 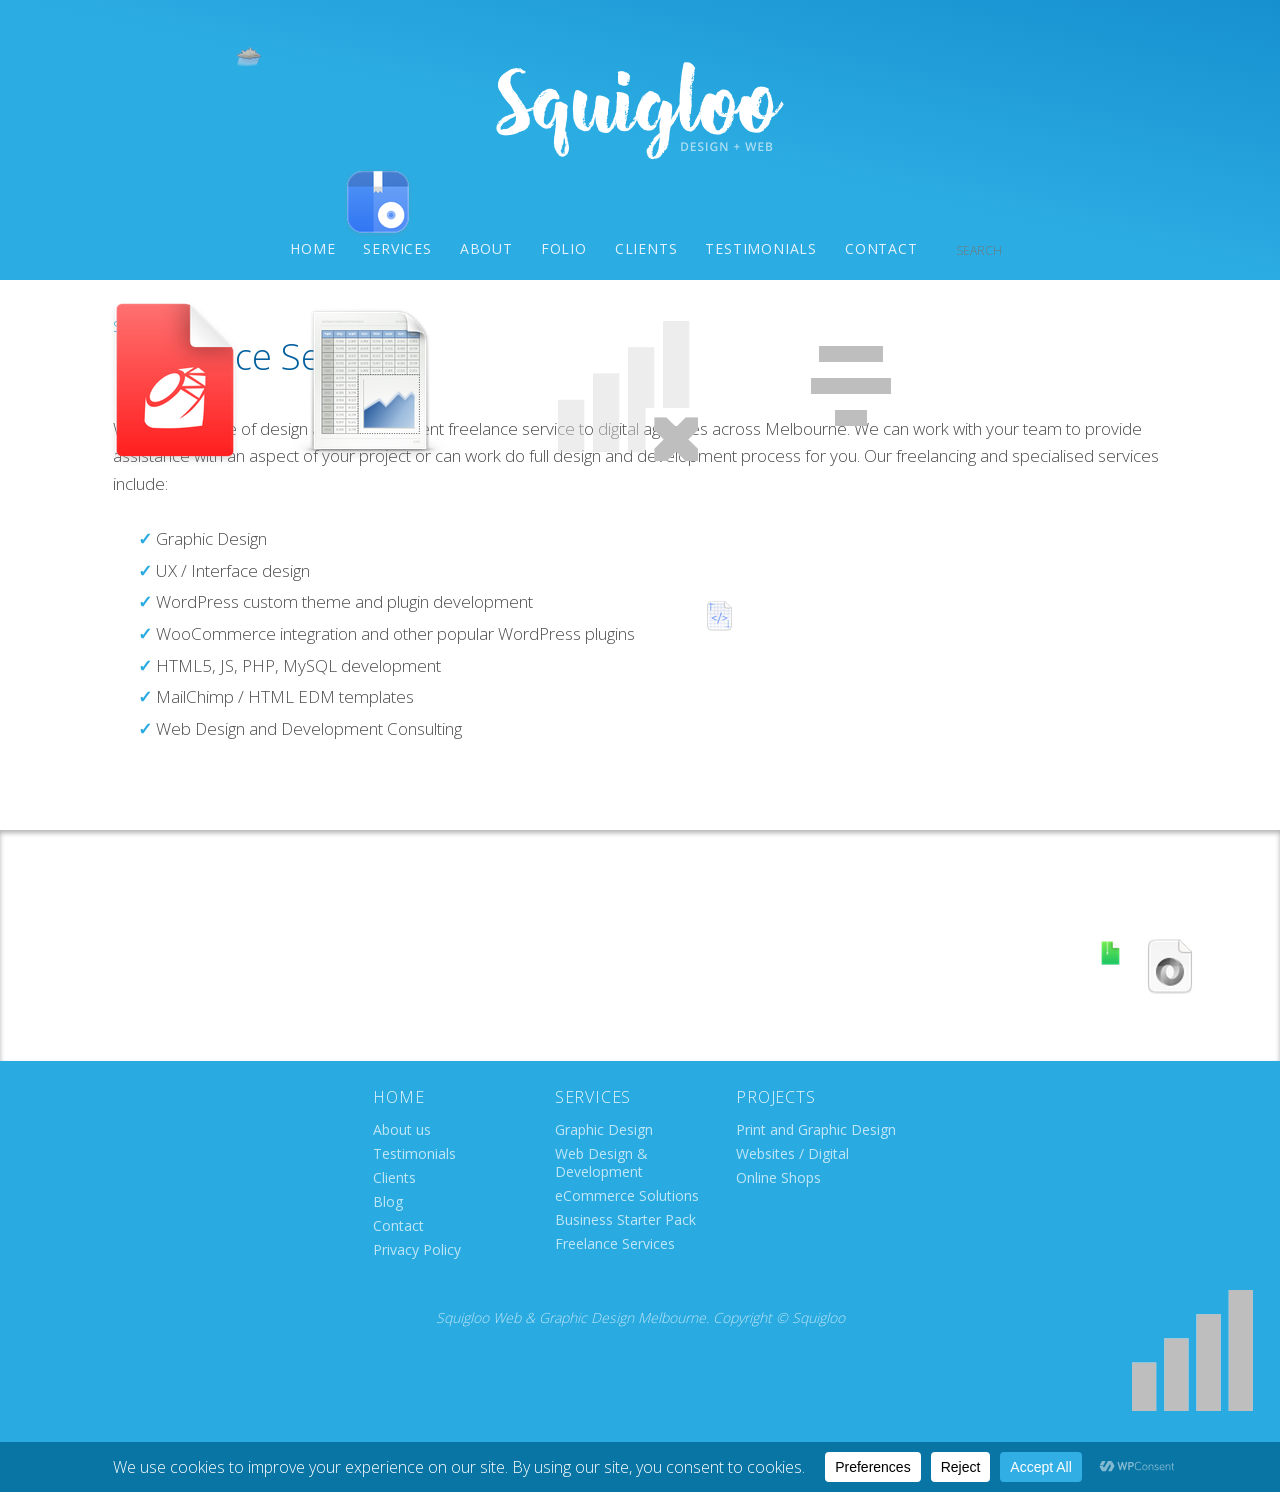 What do you see at coordinates (1196, 1354) in the screenshot?
I see `cellular signal excellent symbol network symbol` at bounding box center [1196, 1354].